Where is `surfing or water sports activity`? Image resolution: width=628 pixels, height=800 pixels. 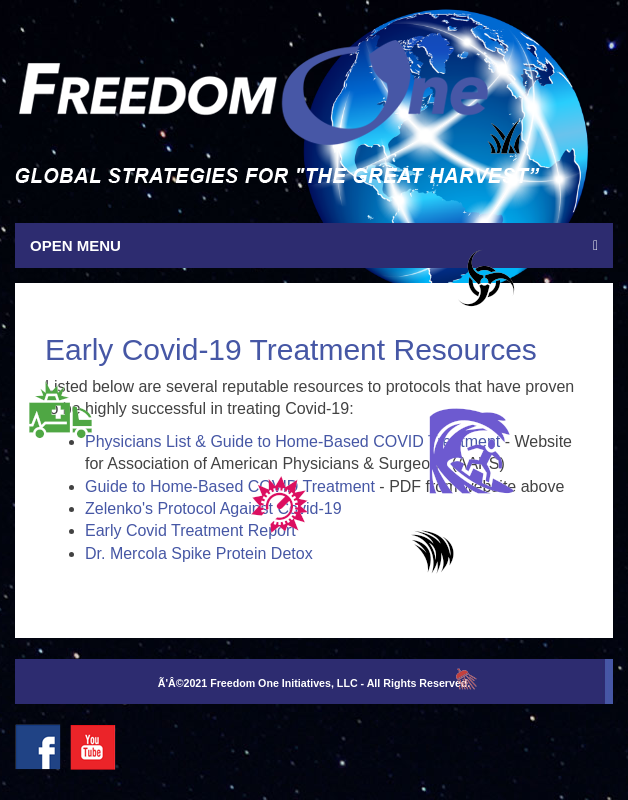
surfing or water sports activity is located at coordinates (472, 451).